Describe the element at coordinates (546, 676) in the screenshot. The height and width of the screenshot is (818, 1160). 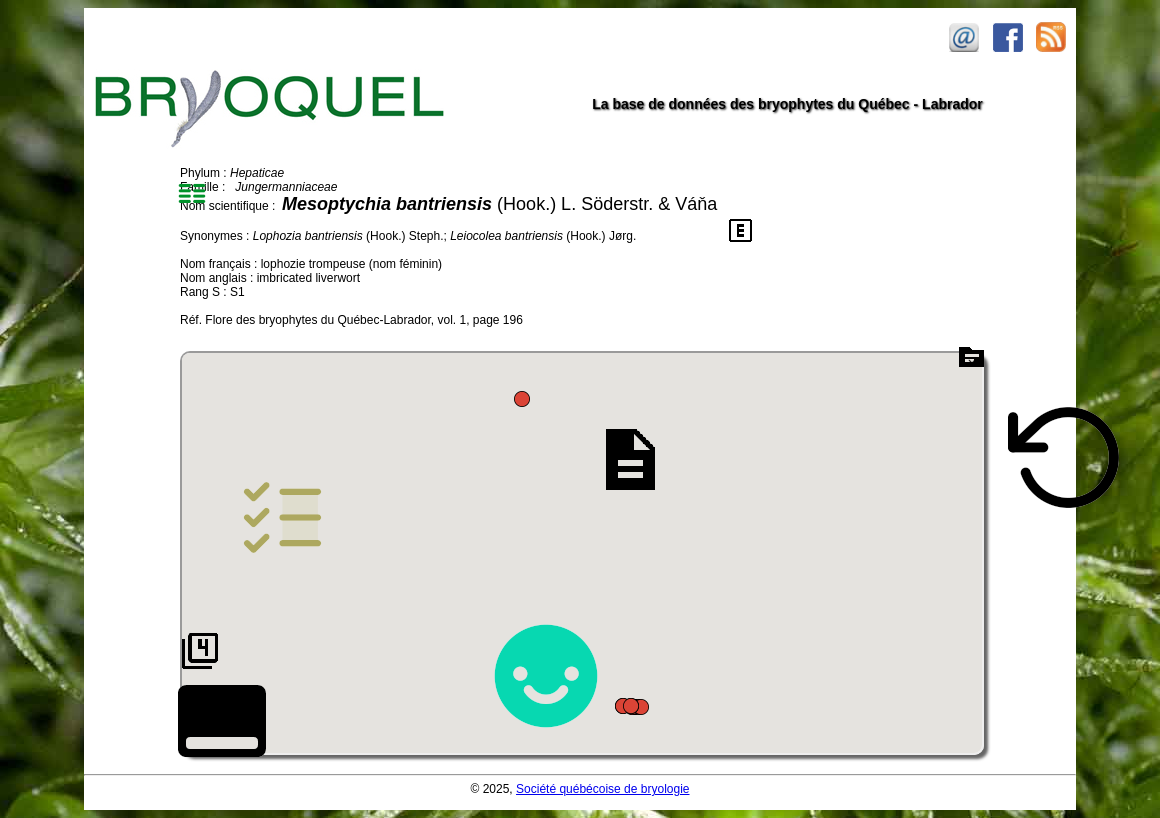
I see `open emoji picker` at that location.